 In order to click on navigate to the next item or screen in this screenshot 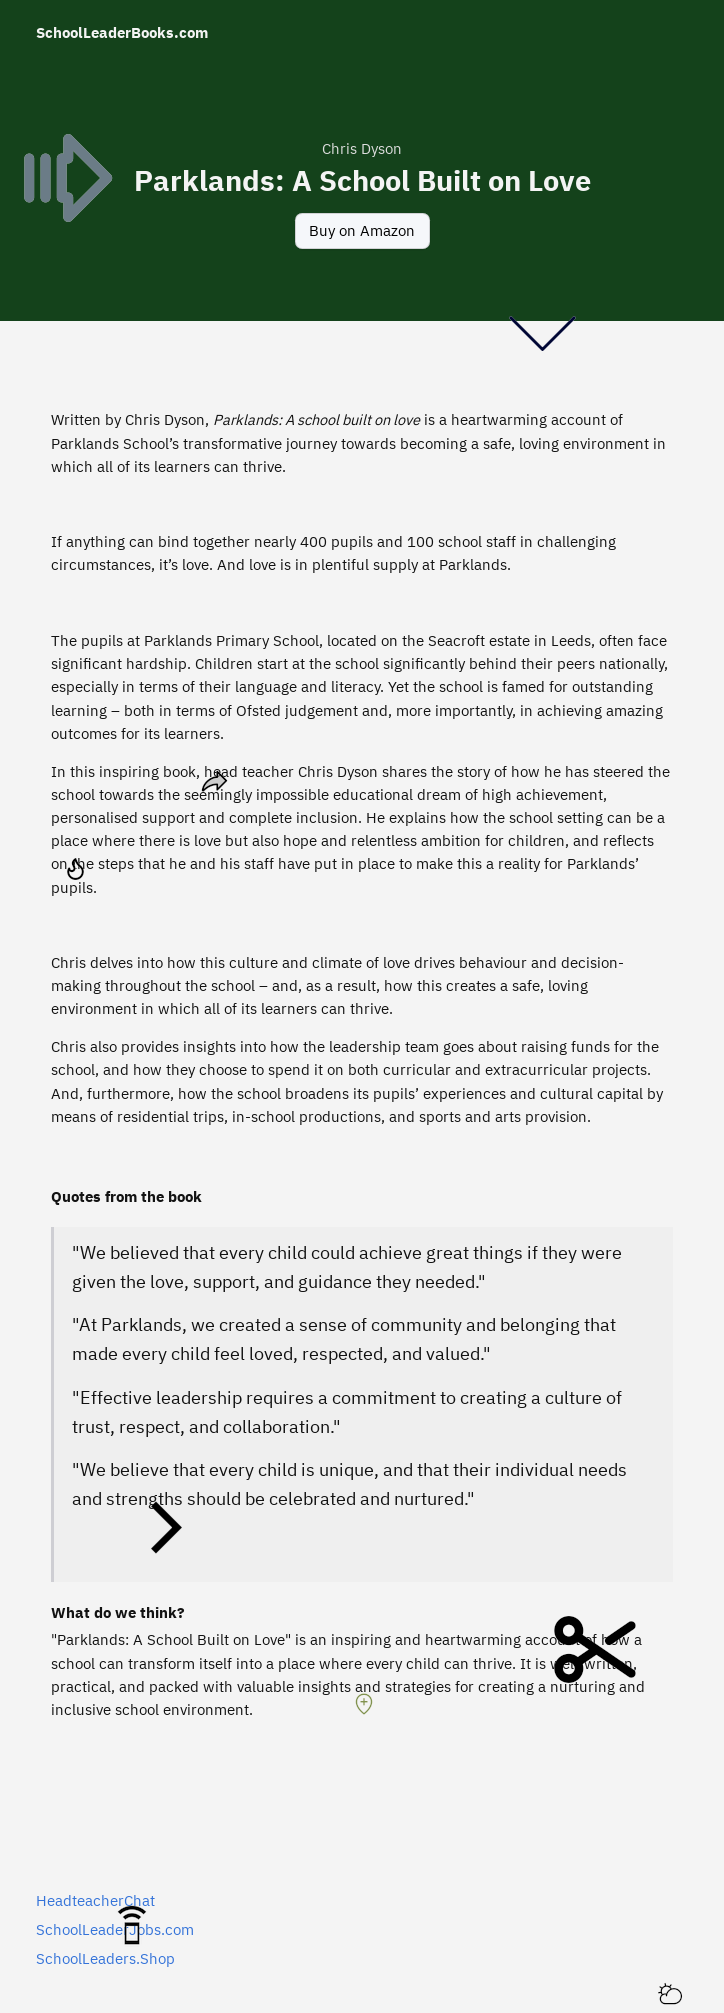, I will do `click(166, 1527)`.